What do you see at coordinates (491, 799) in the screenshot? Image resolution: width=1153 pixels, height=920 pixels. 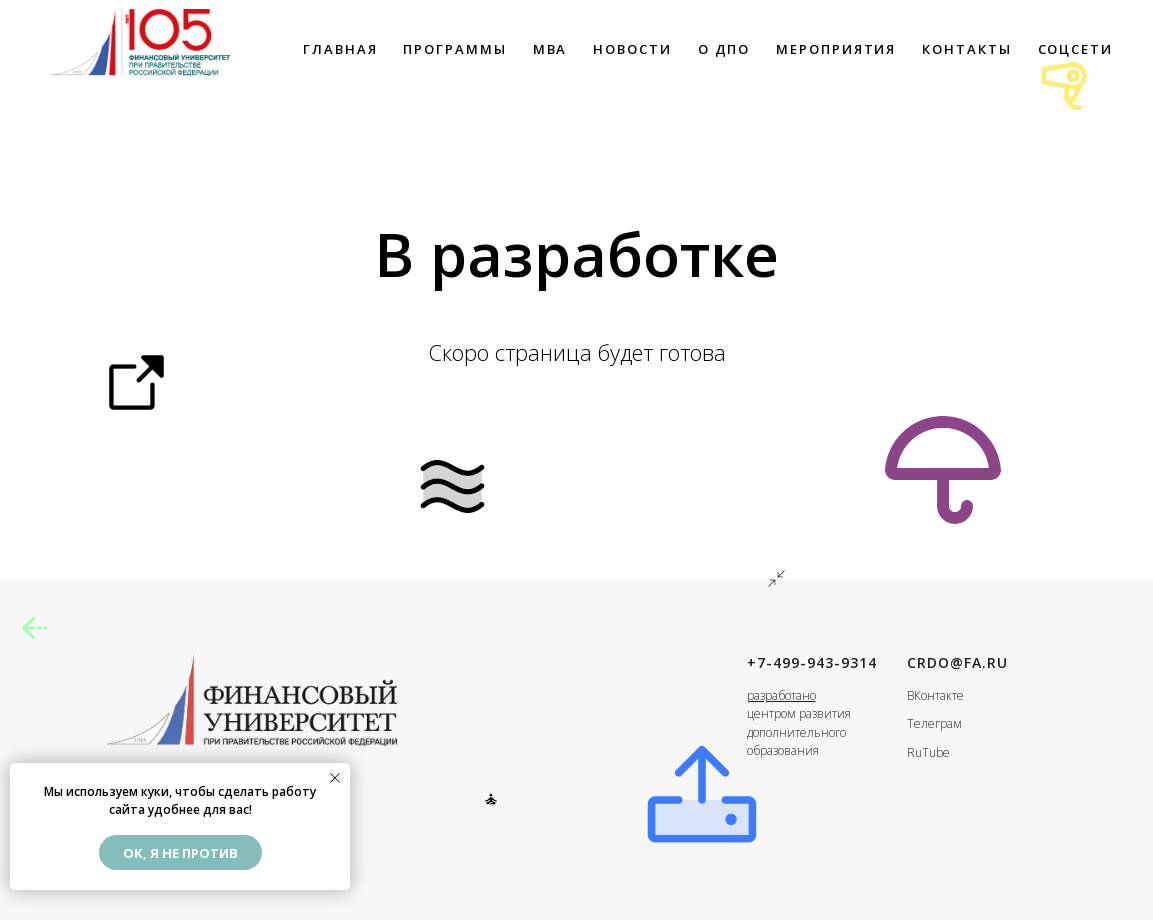 I see `access meditation or mindfulness features` at bounding box center [491, 799].